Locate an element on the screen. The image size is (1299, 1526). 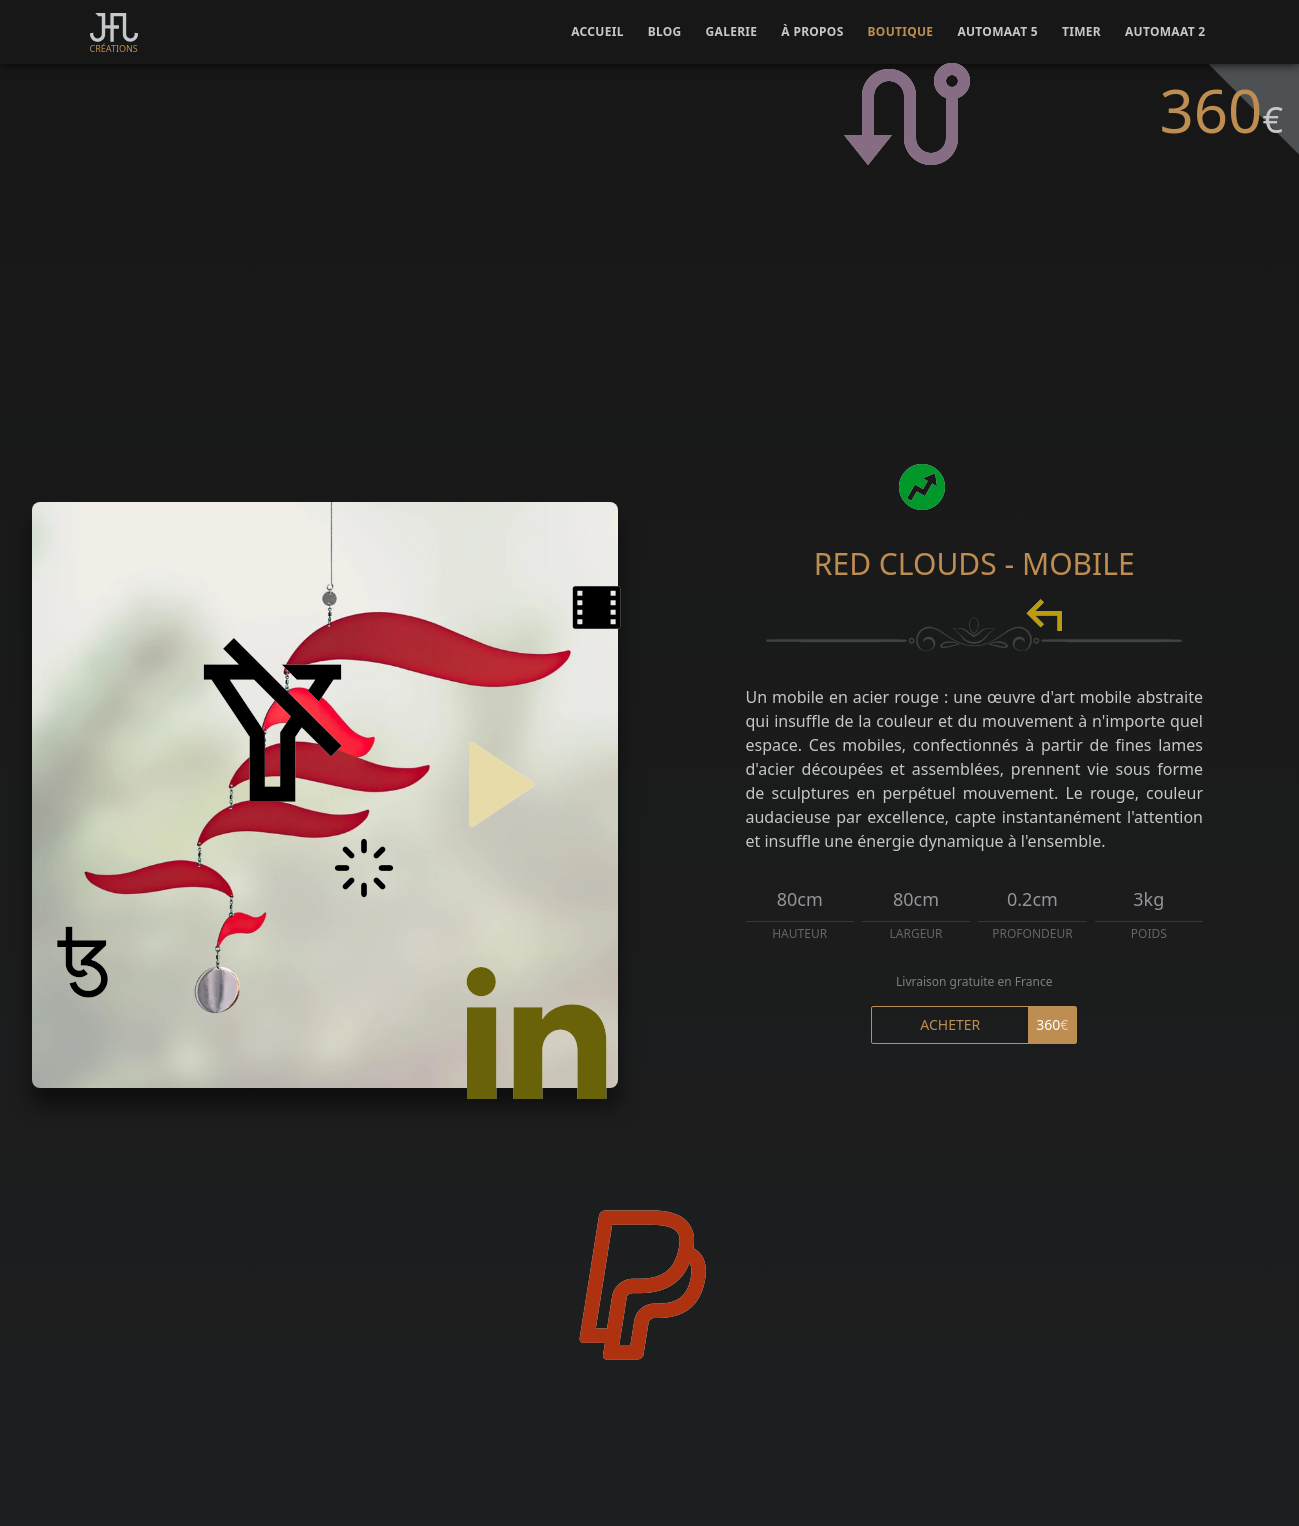
play media content is located at coordinates (491, 784).